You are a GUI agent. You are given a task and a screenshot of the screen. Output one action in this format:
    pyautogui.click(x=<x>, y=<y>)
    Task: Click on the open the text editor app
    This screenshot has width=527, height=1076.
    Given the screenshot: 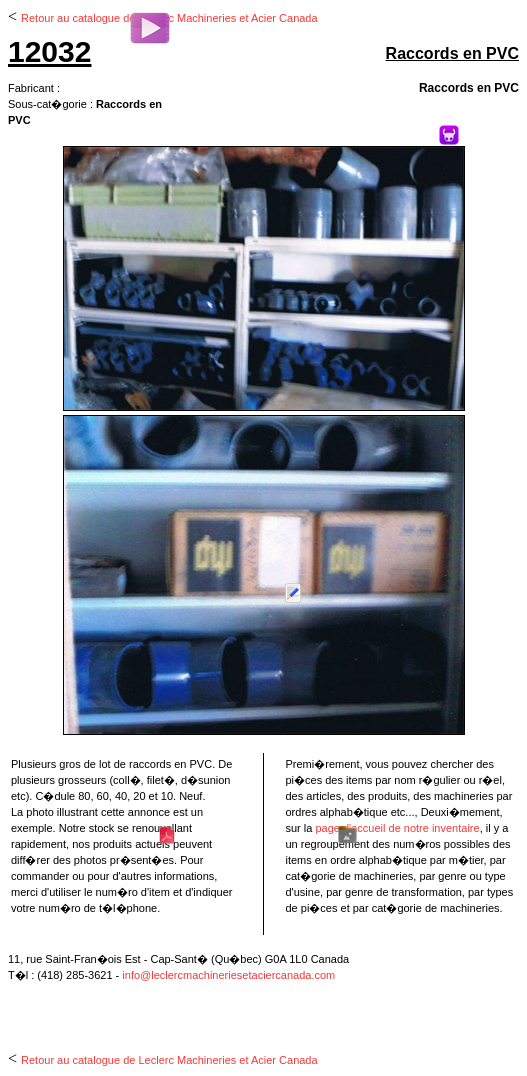 What is the action you would take?
    pyautogui.click(x=293, y=593)
    